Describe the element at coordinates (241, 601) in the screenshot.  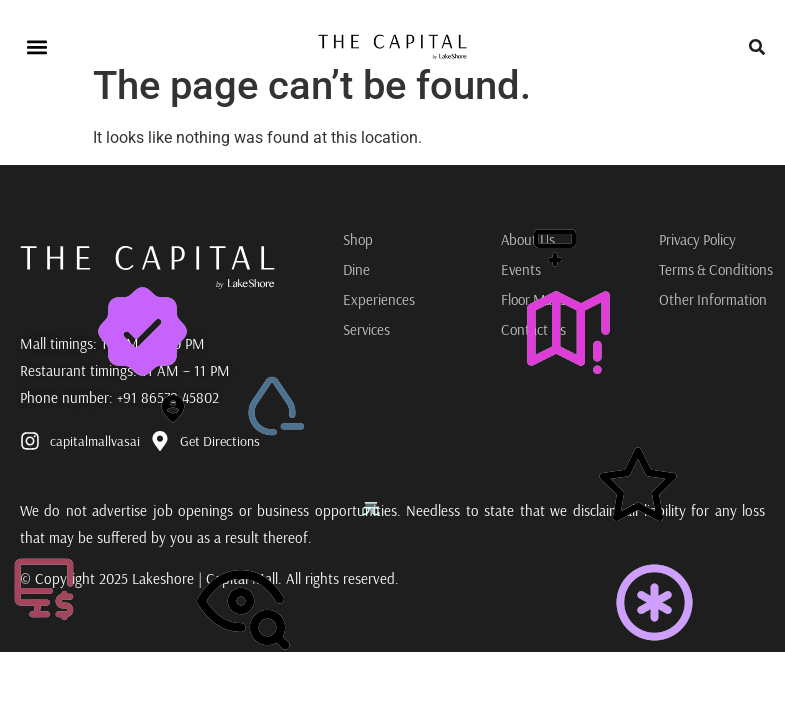
I see `search through viewed or watched items` at that location.